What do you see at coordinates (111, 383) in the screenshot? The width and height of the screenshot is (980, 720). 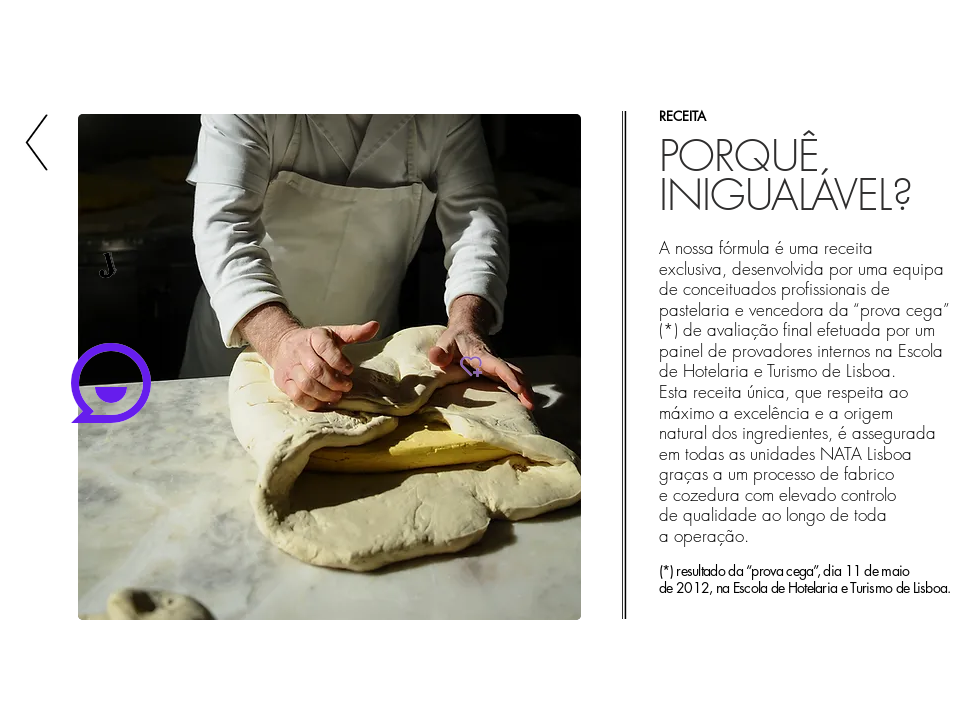 I see `open a friendly chat or messaging feature` at bounding box center [111, 383].